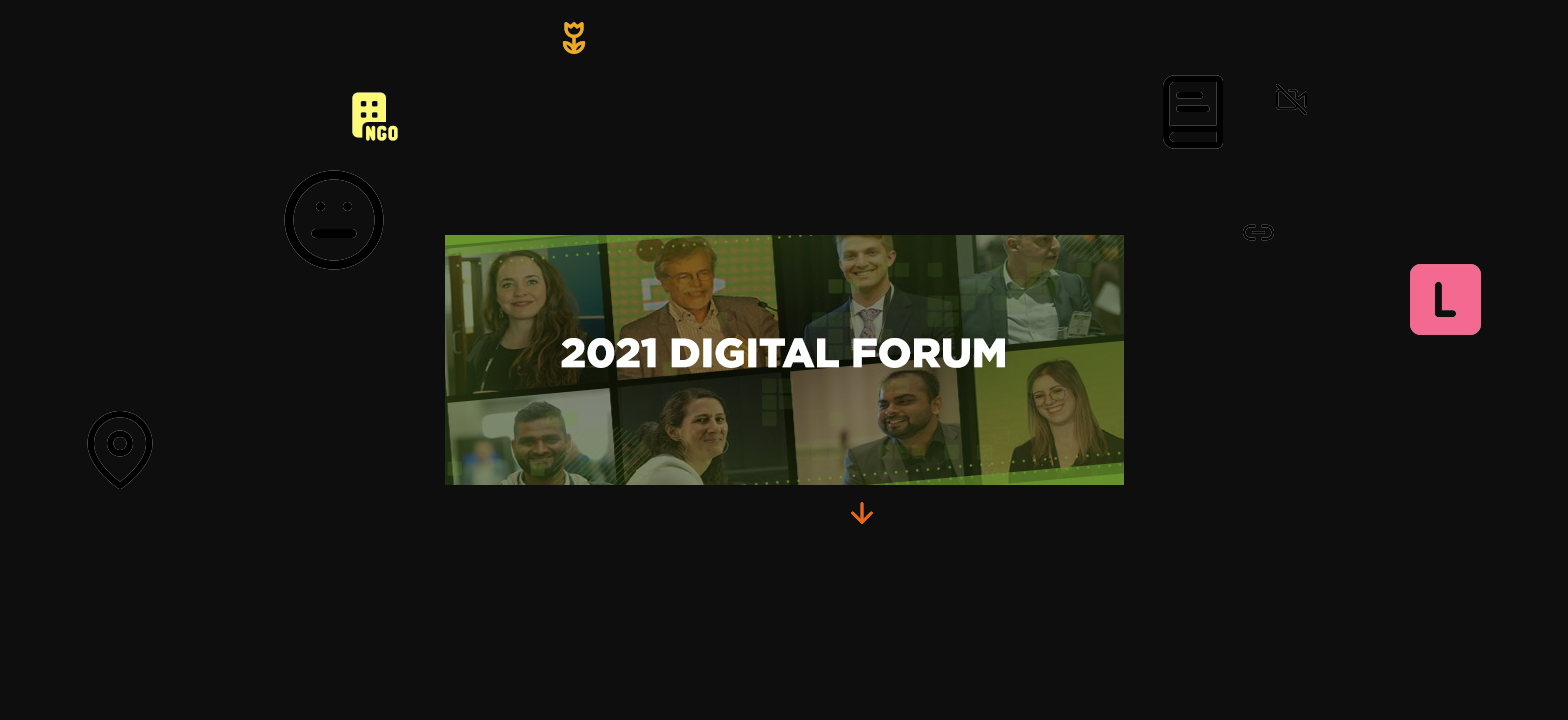 This screenshot has height=720, width=1568. I want to click on copy or share a link, so click(1258, 232).